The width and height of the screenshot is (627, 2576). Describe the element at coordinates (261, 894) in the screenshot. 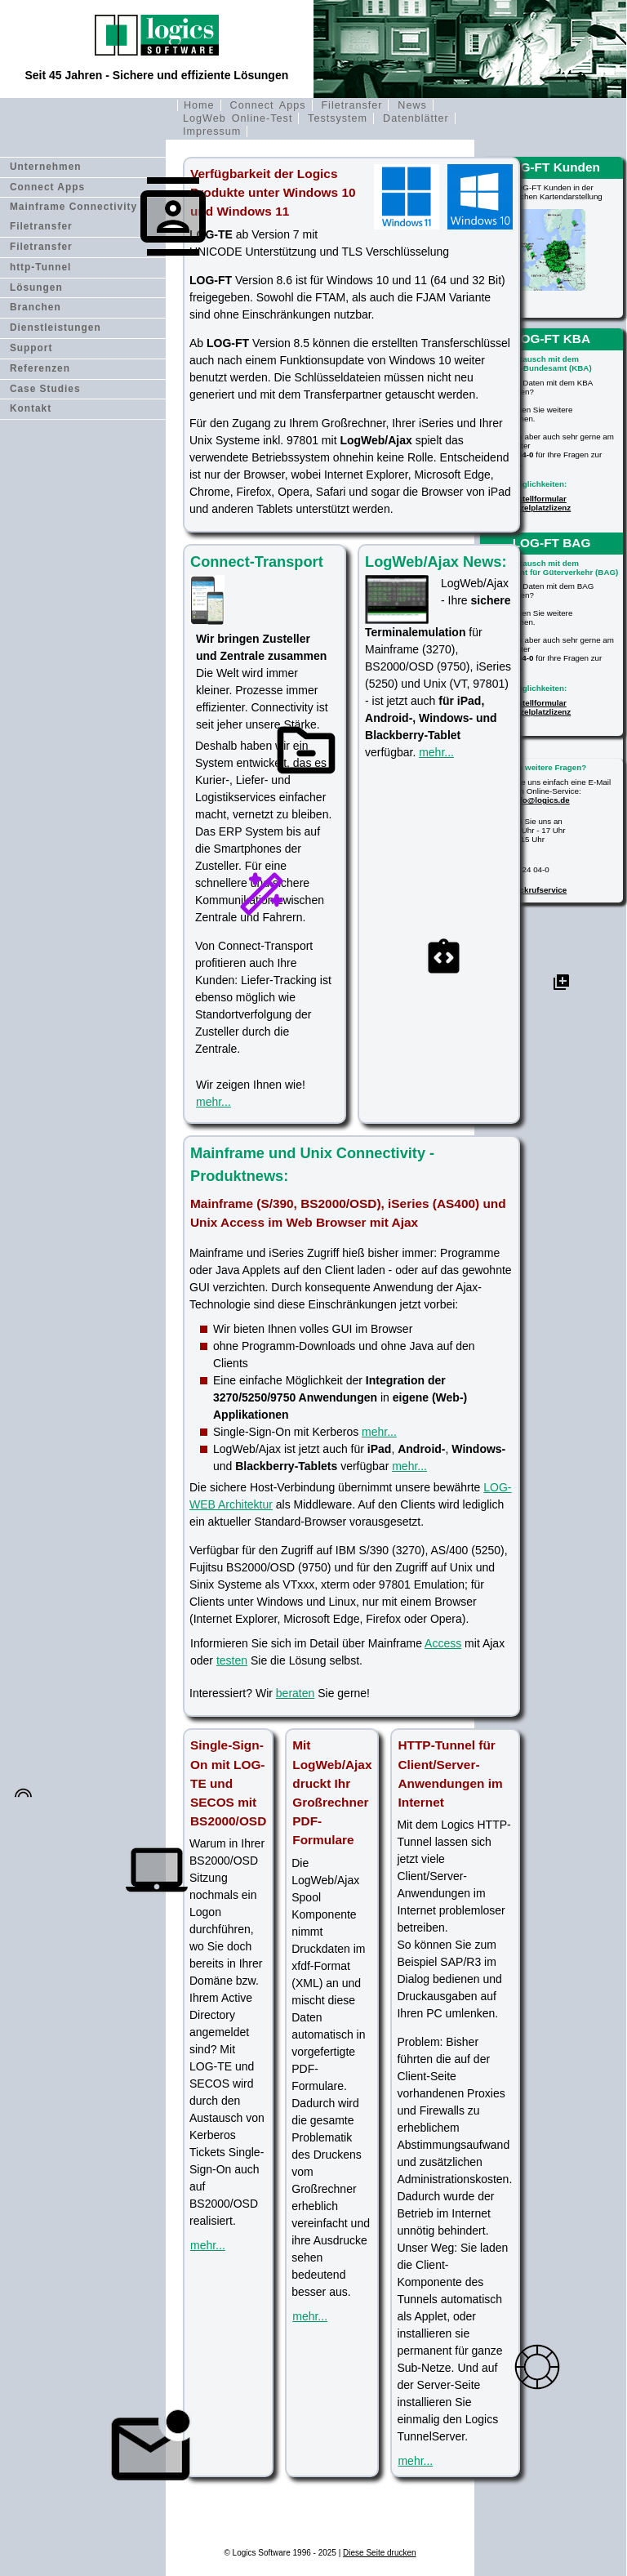

I see `apply magic or auto-enhance effects` at that location.